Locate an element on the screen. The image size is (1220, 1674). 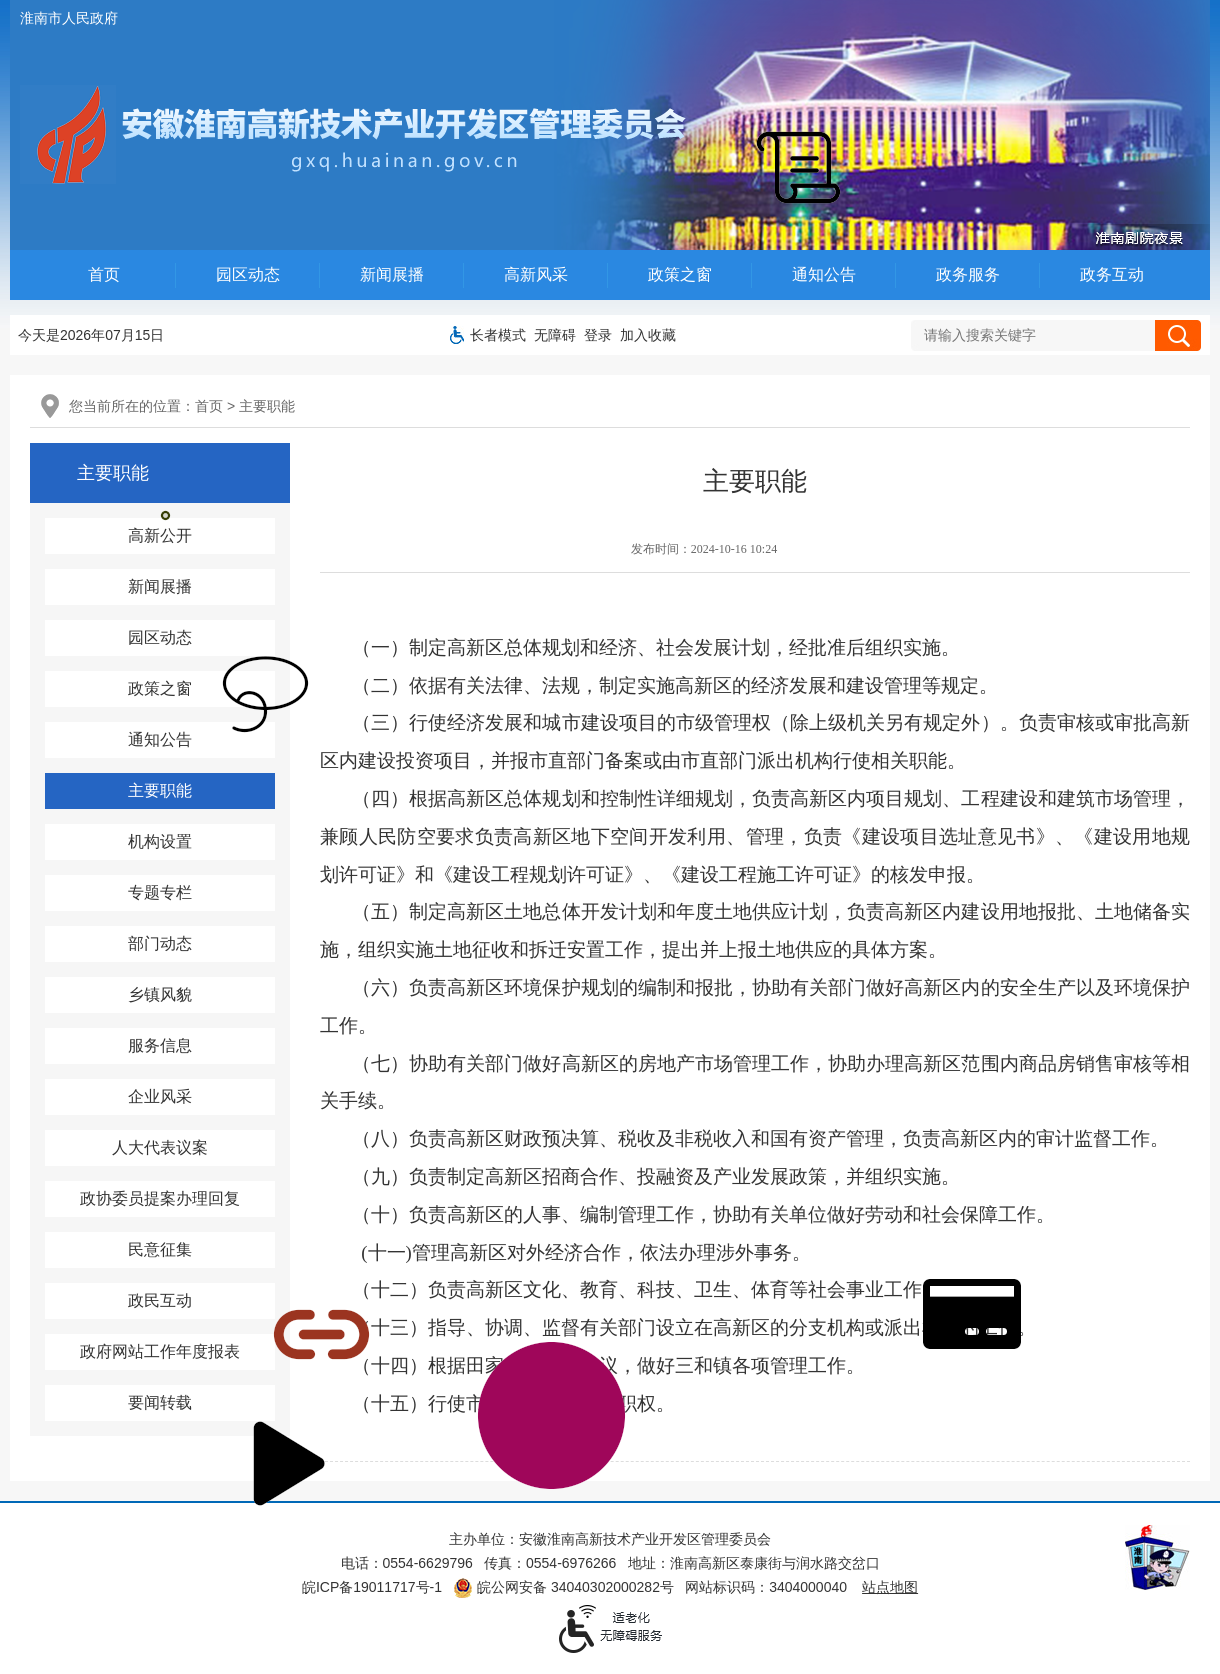
view terms and conditions or legal documents is located at coordinates (801, 167).